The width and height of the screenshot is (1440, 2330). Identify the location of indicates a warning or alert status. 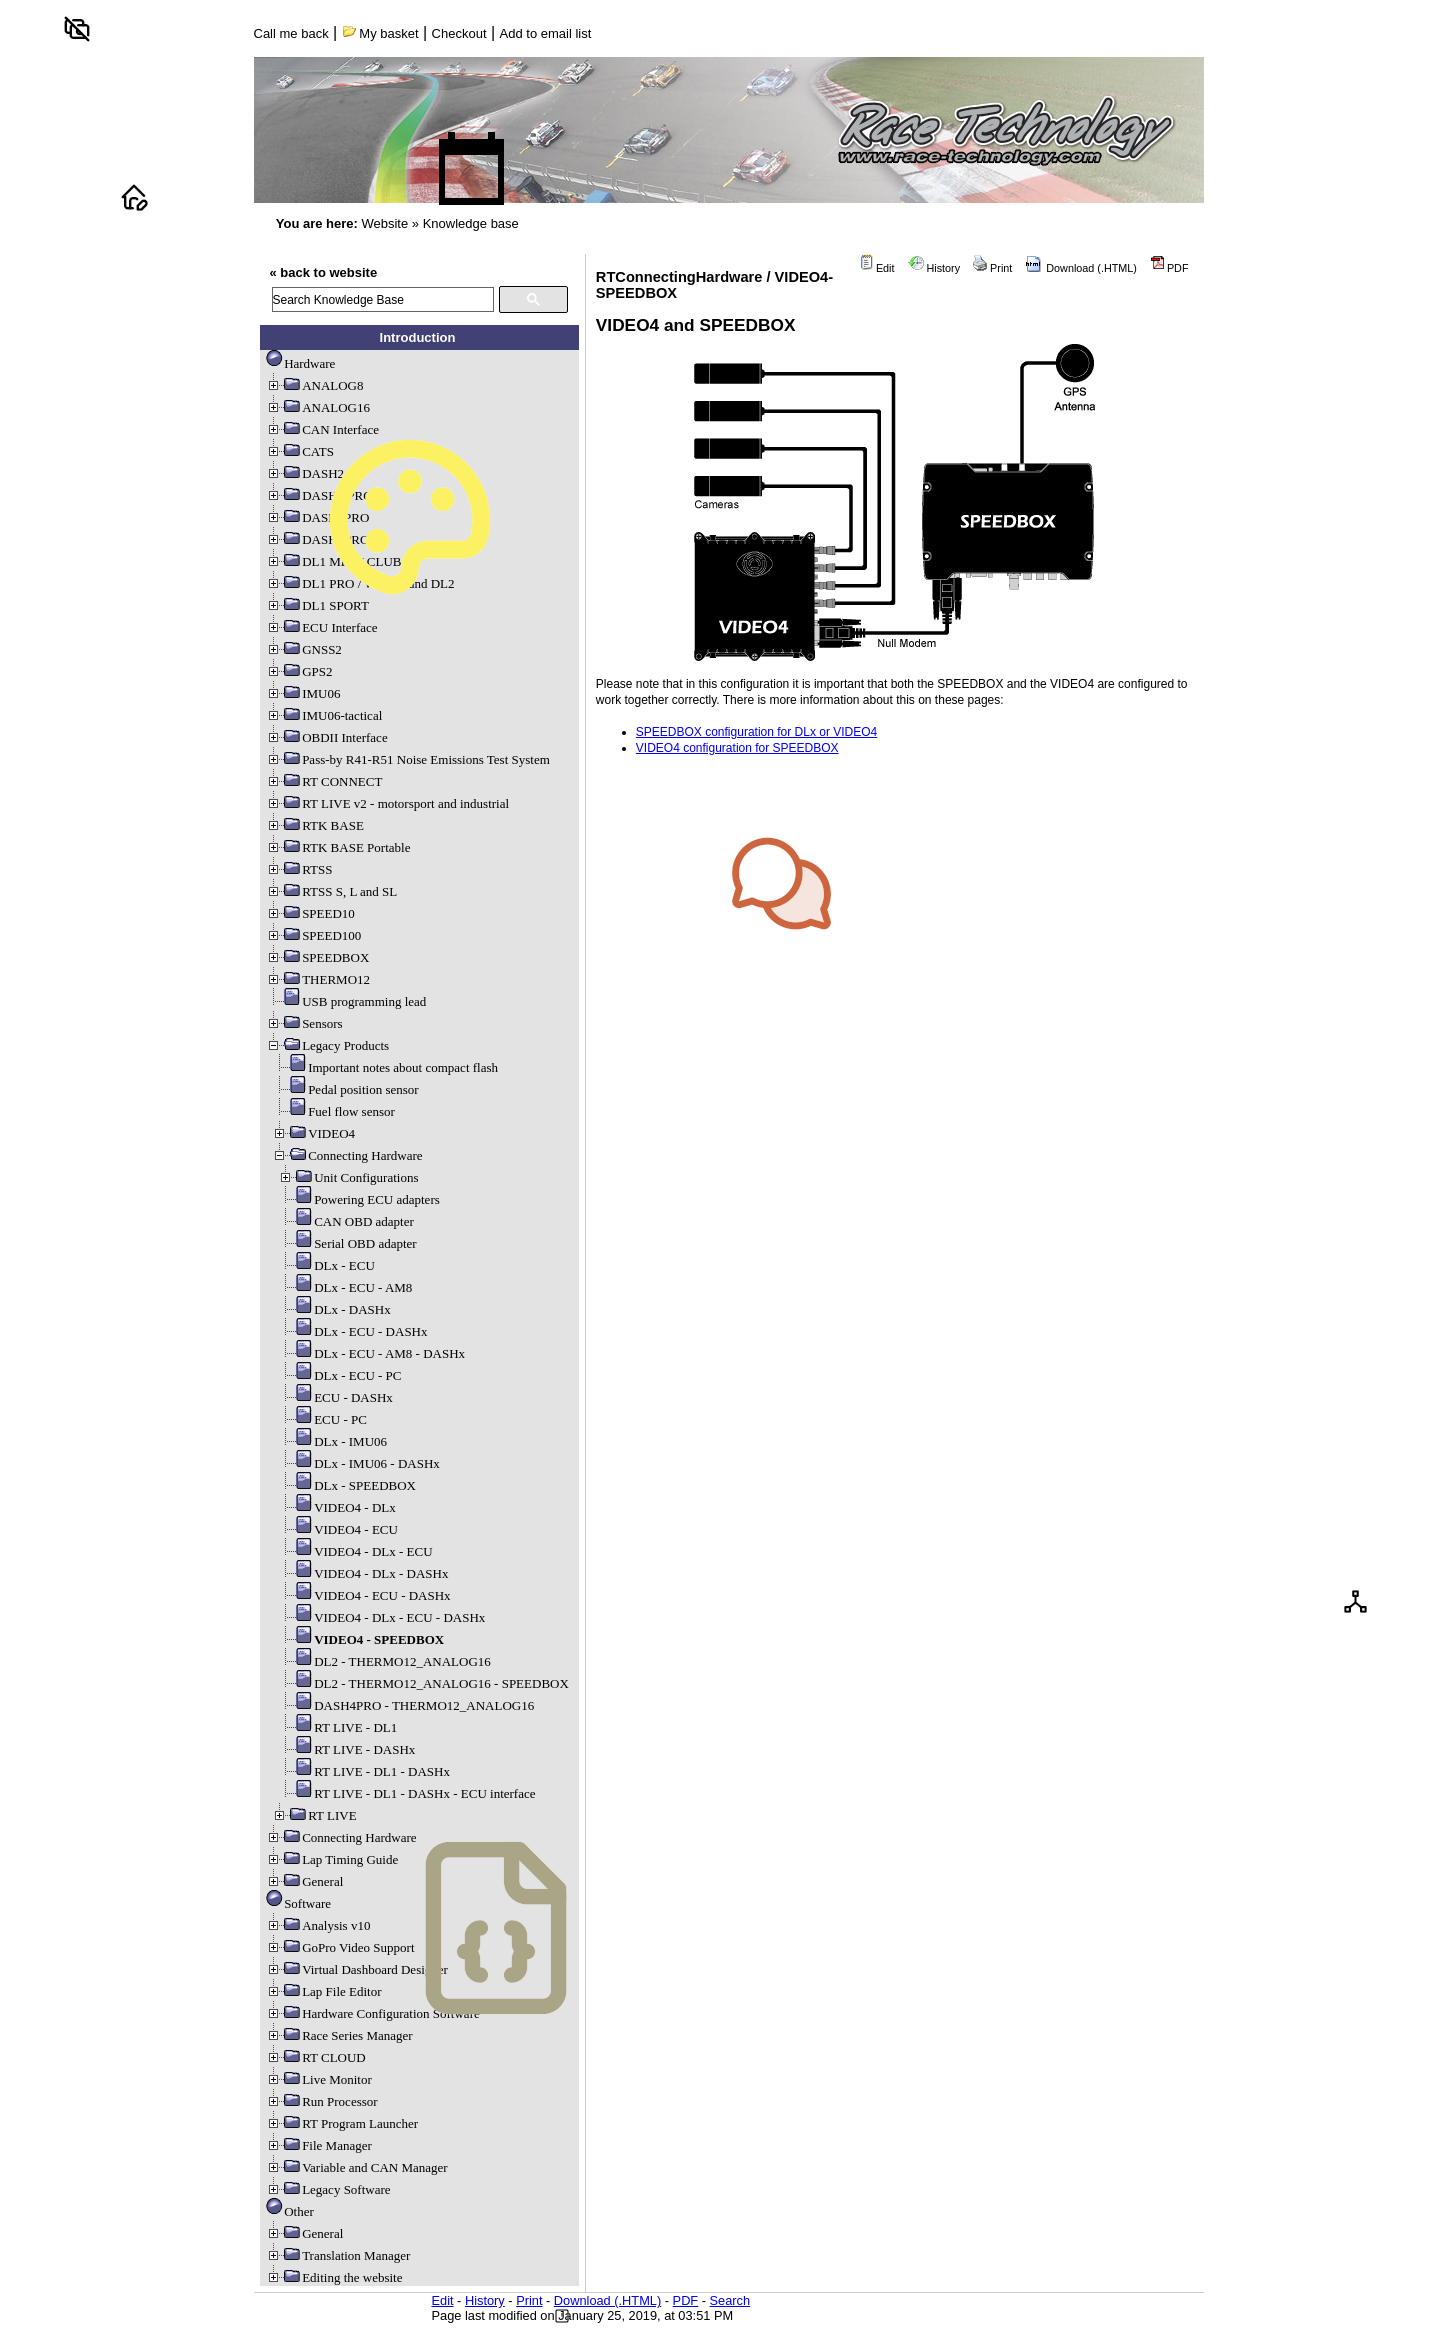
(562, 2316).